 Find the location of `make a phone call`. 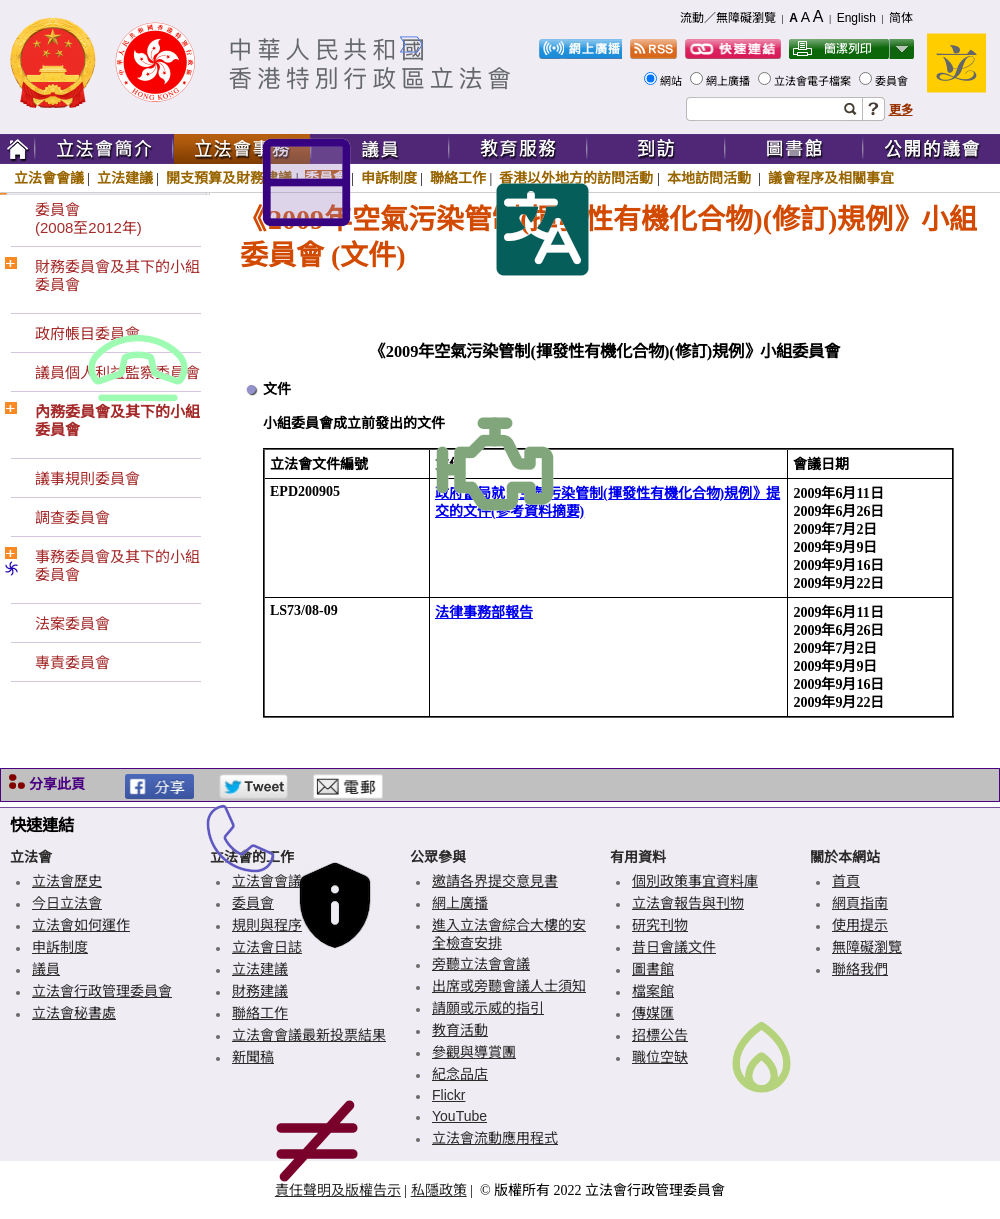

make a phone call is located at coordinates (239, 840).